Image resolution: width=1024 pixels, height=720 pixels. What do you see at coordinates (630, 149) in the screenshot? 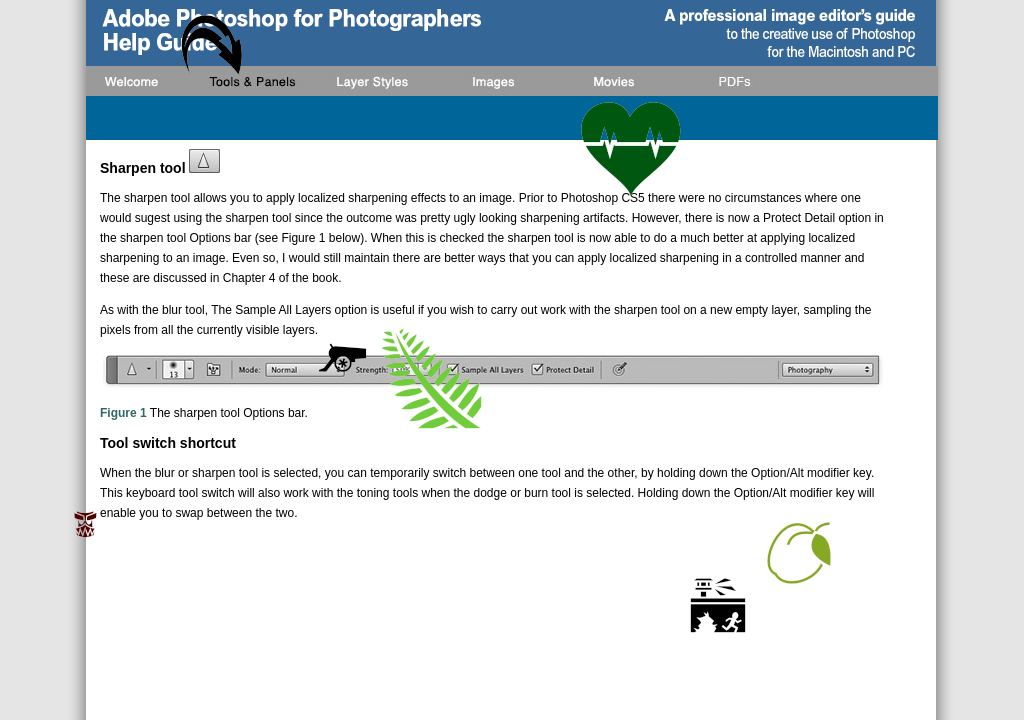
I see `view health or fitness tracking data` at bounding box center [630, 149].